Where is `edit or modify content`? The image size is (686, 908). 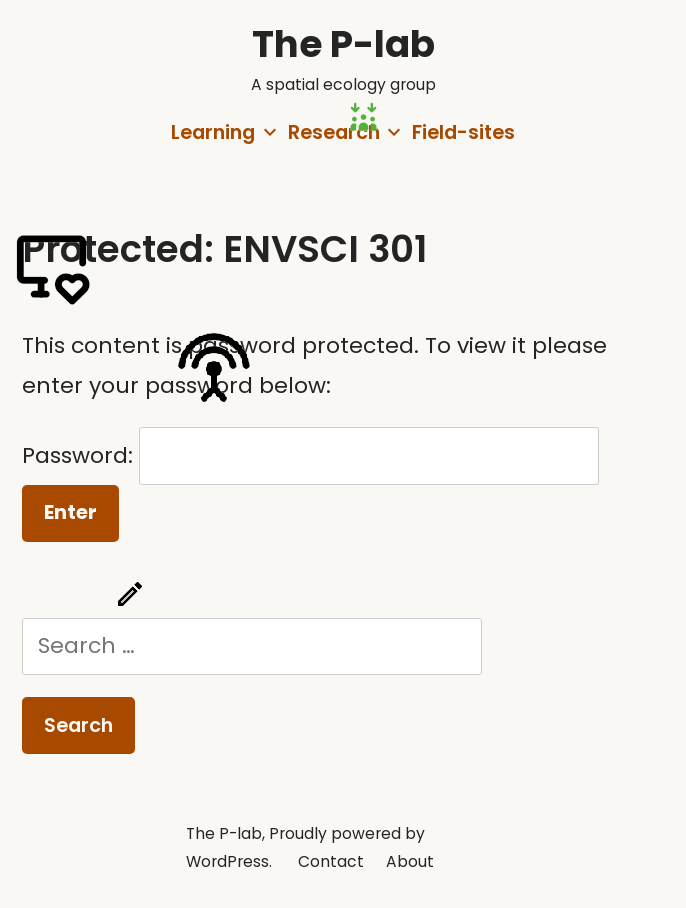 edit or modify content is located at coordinates (130, 594).